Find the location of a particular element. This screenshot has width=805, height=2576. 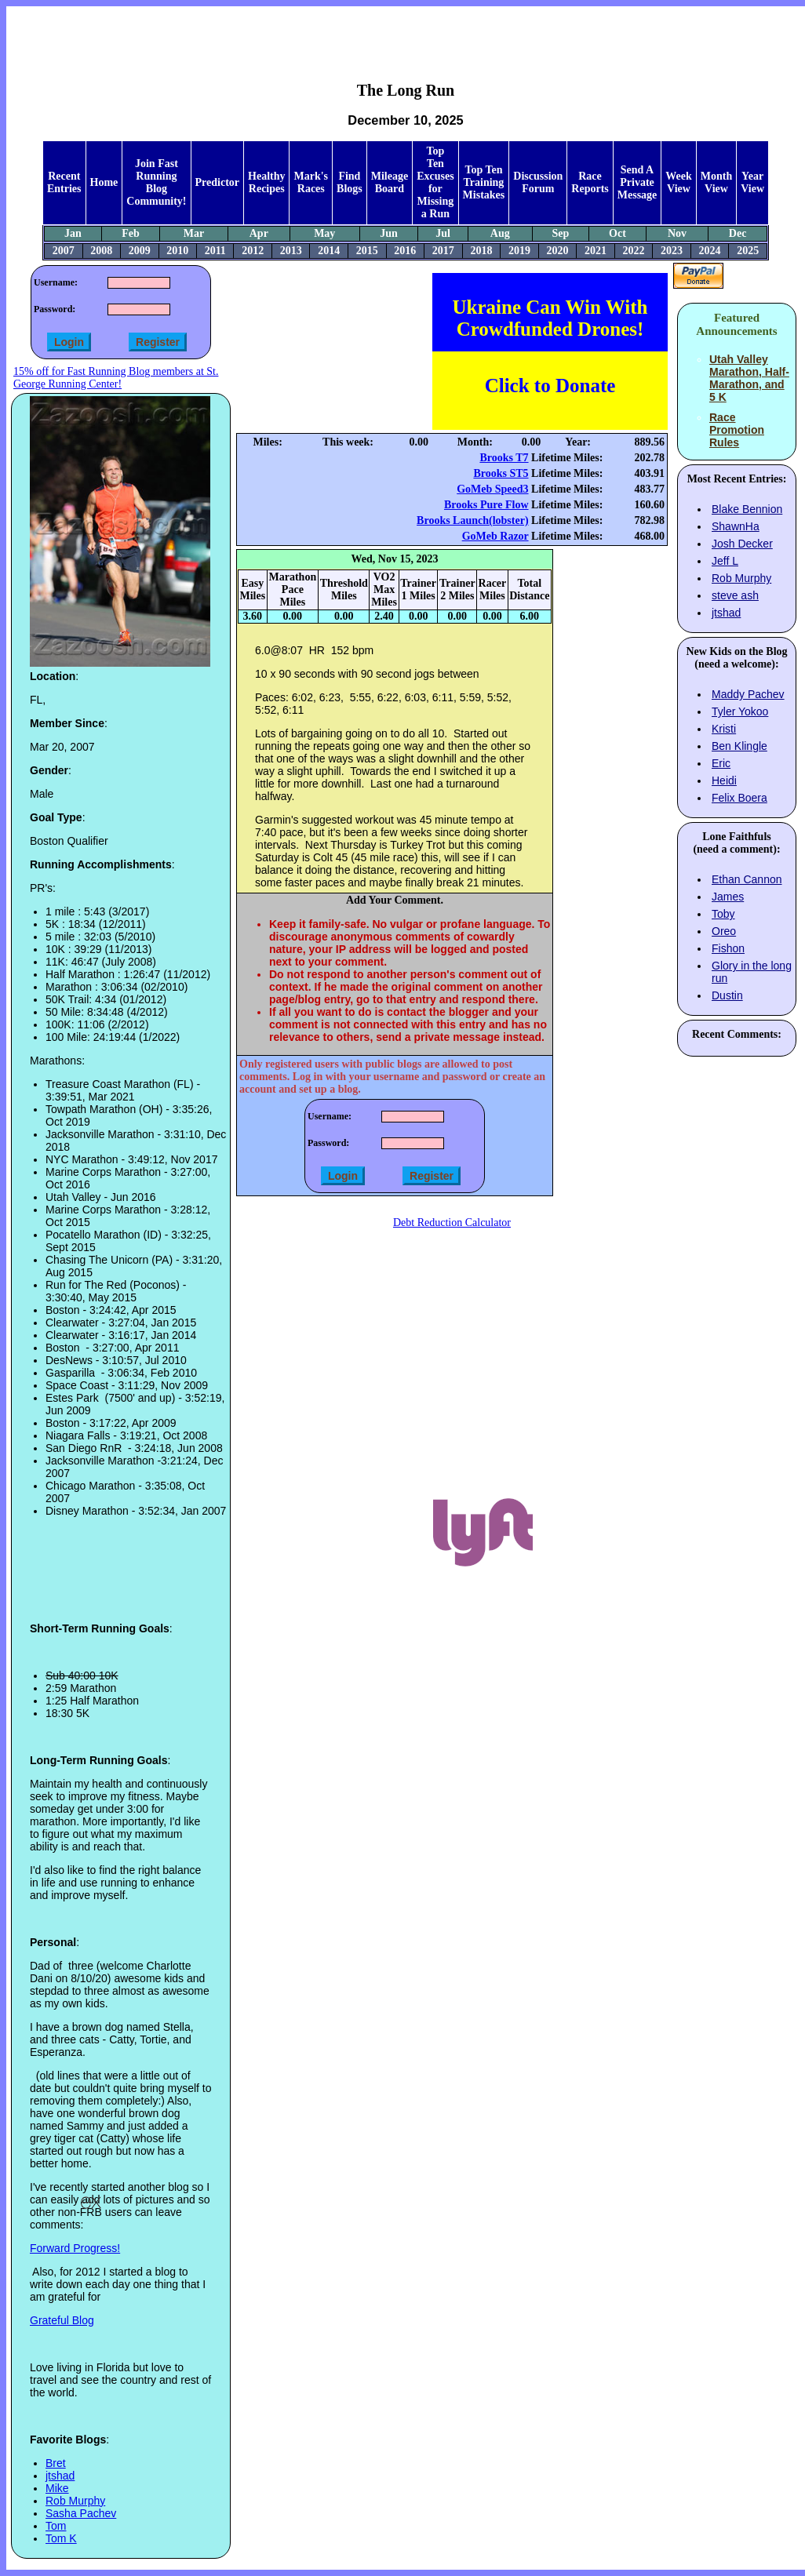

express.js framework logo is located at coordinates (91, 2203).